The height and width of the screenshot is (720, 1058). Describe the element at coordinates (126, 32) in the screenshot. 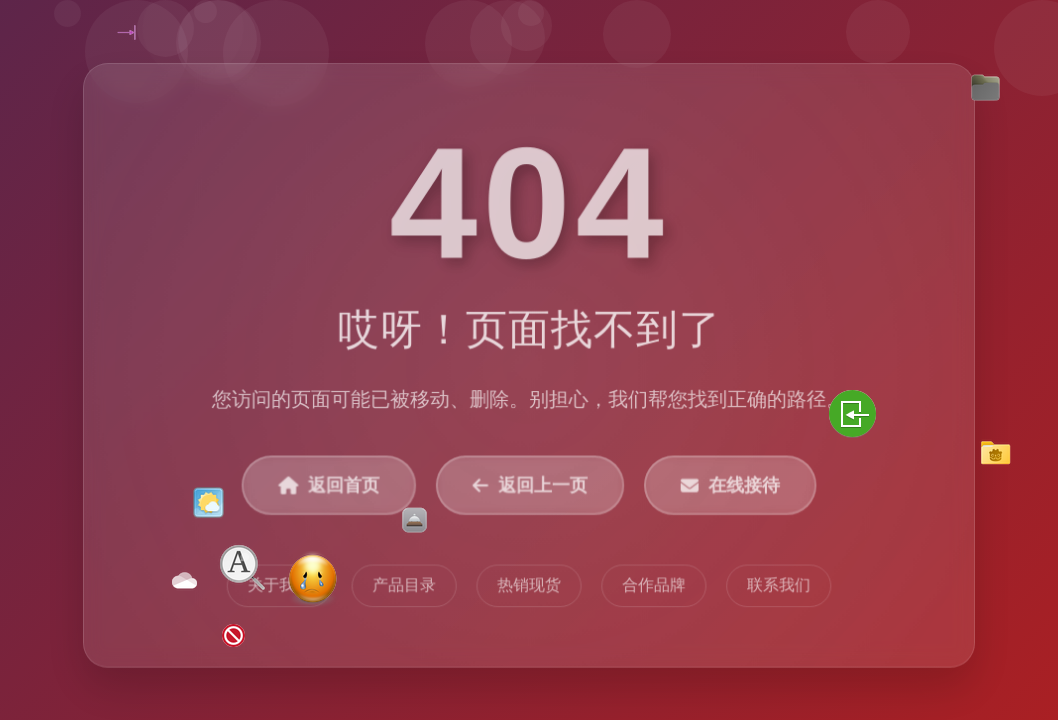

I see `jump to the last item in a list` at that location.